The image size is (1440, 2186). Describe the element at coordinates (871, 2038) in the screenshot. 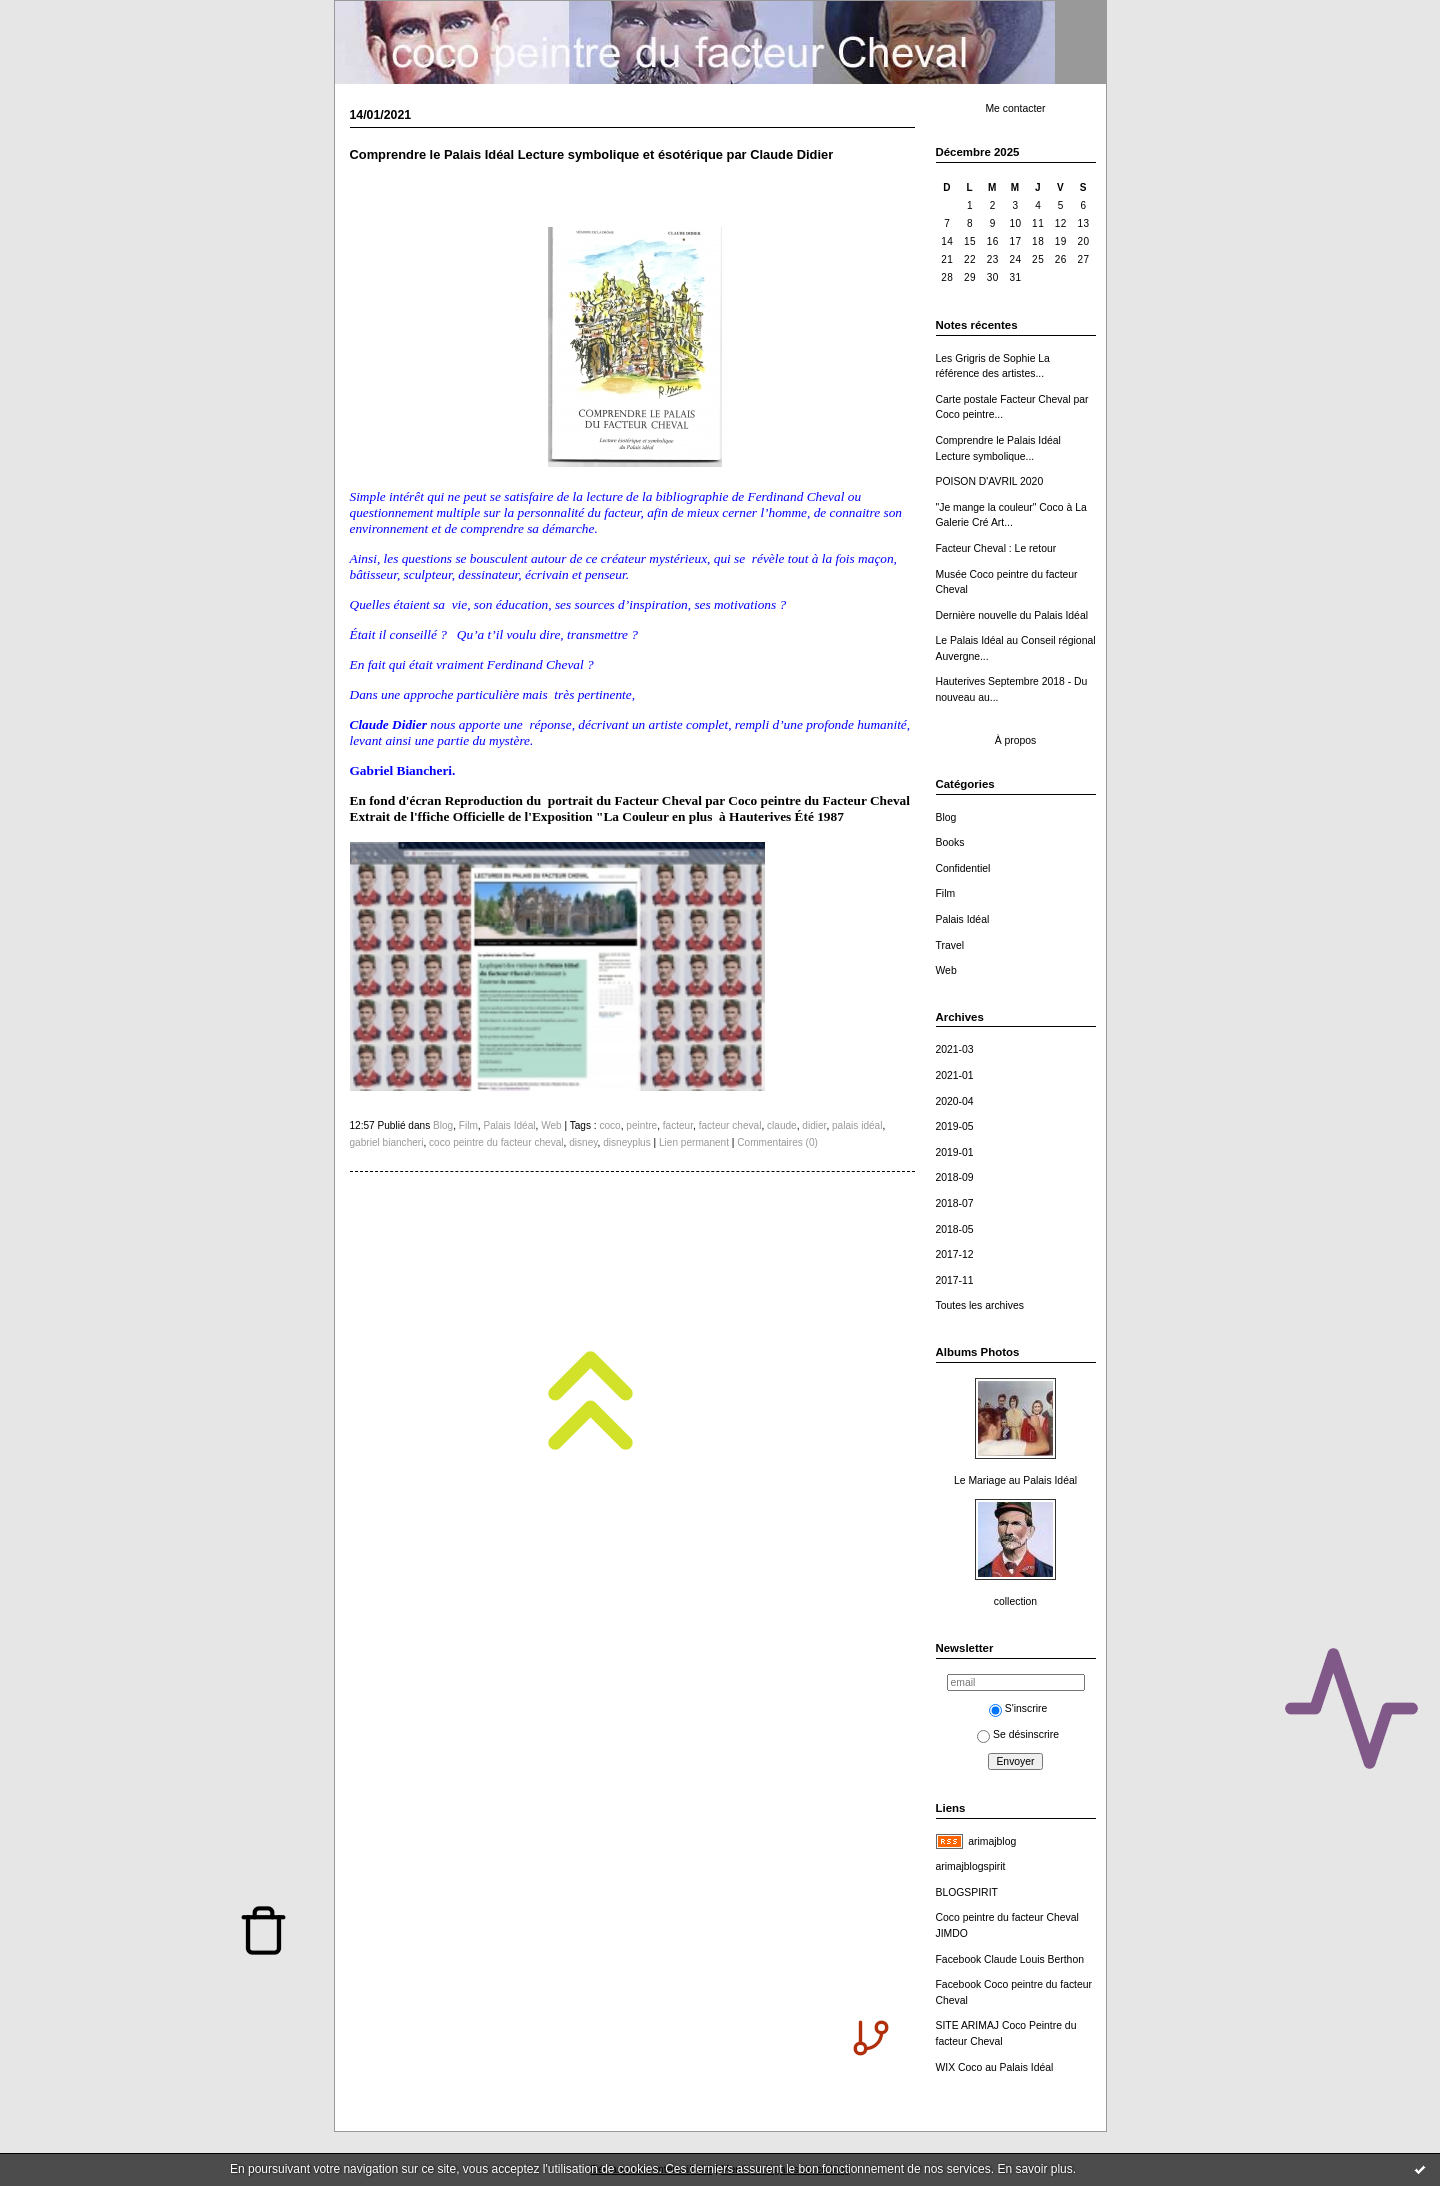

I see `view repository branches` at that location.